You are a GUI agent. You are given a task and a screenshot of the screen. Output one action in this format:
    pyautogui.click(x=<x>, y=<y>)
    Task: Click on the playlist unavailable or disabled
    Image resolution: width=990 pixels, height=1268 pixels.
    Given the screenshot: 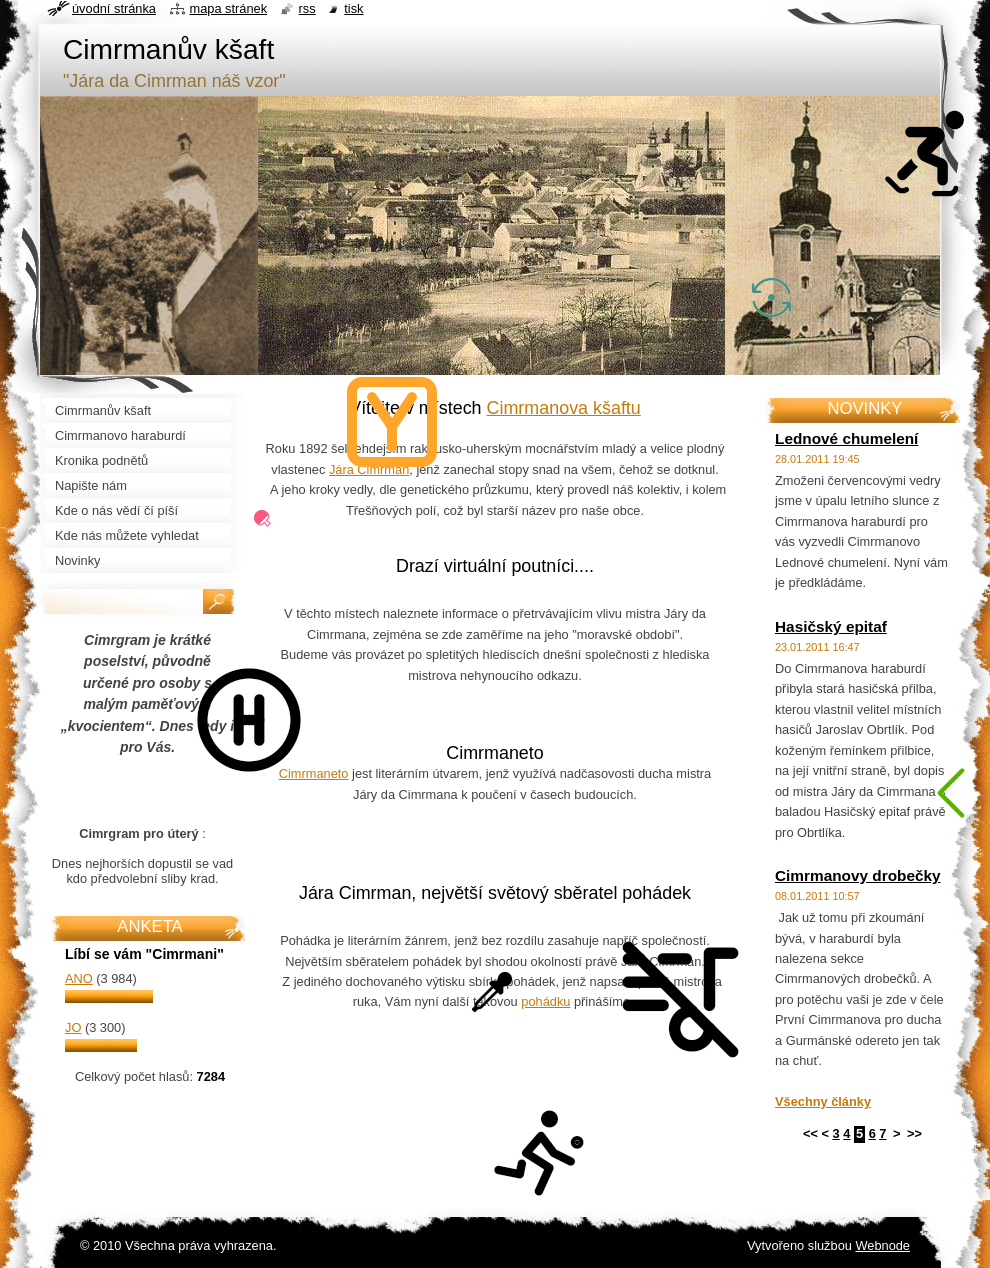 What is the action you would take?
    pyautogui.click(x=680, y=999)
    